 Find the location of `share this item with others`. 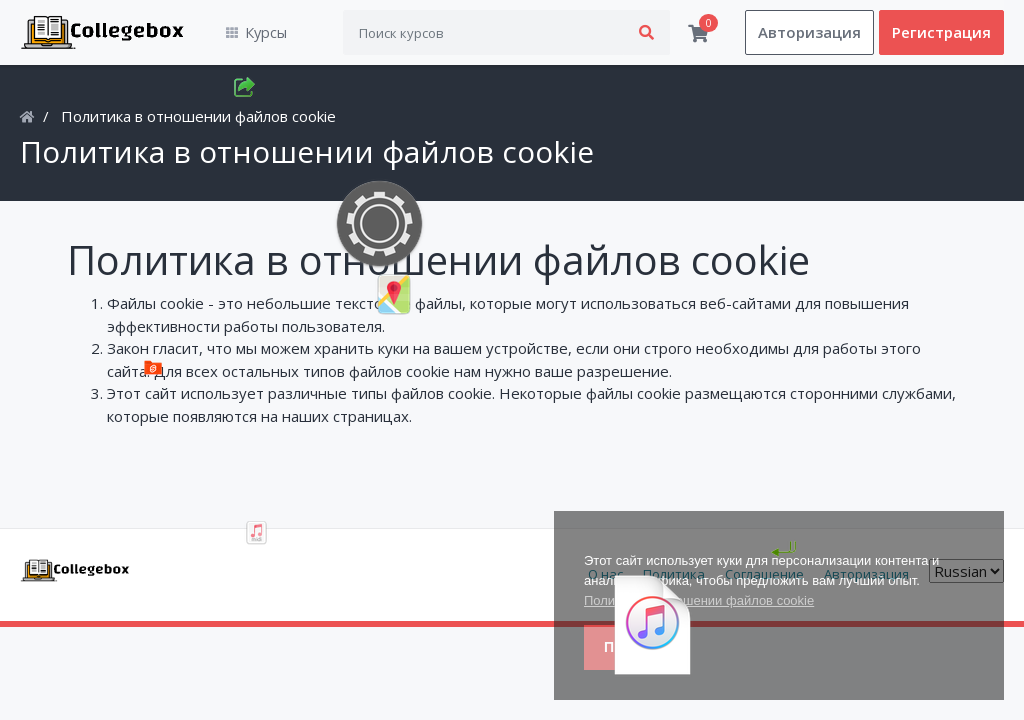

share this item with others is located at coordinates (244, 87).